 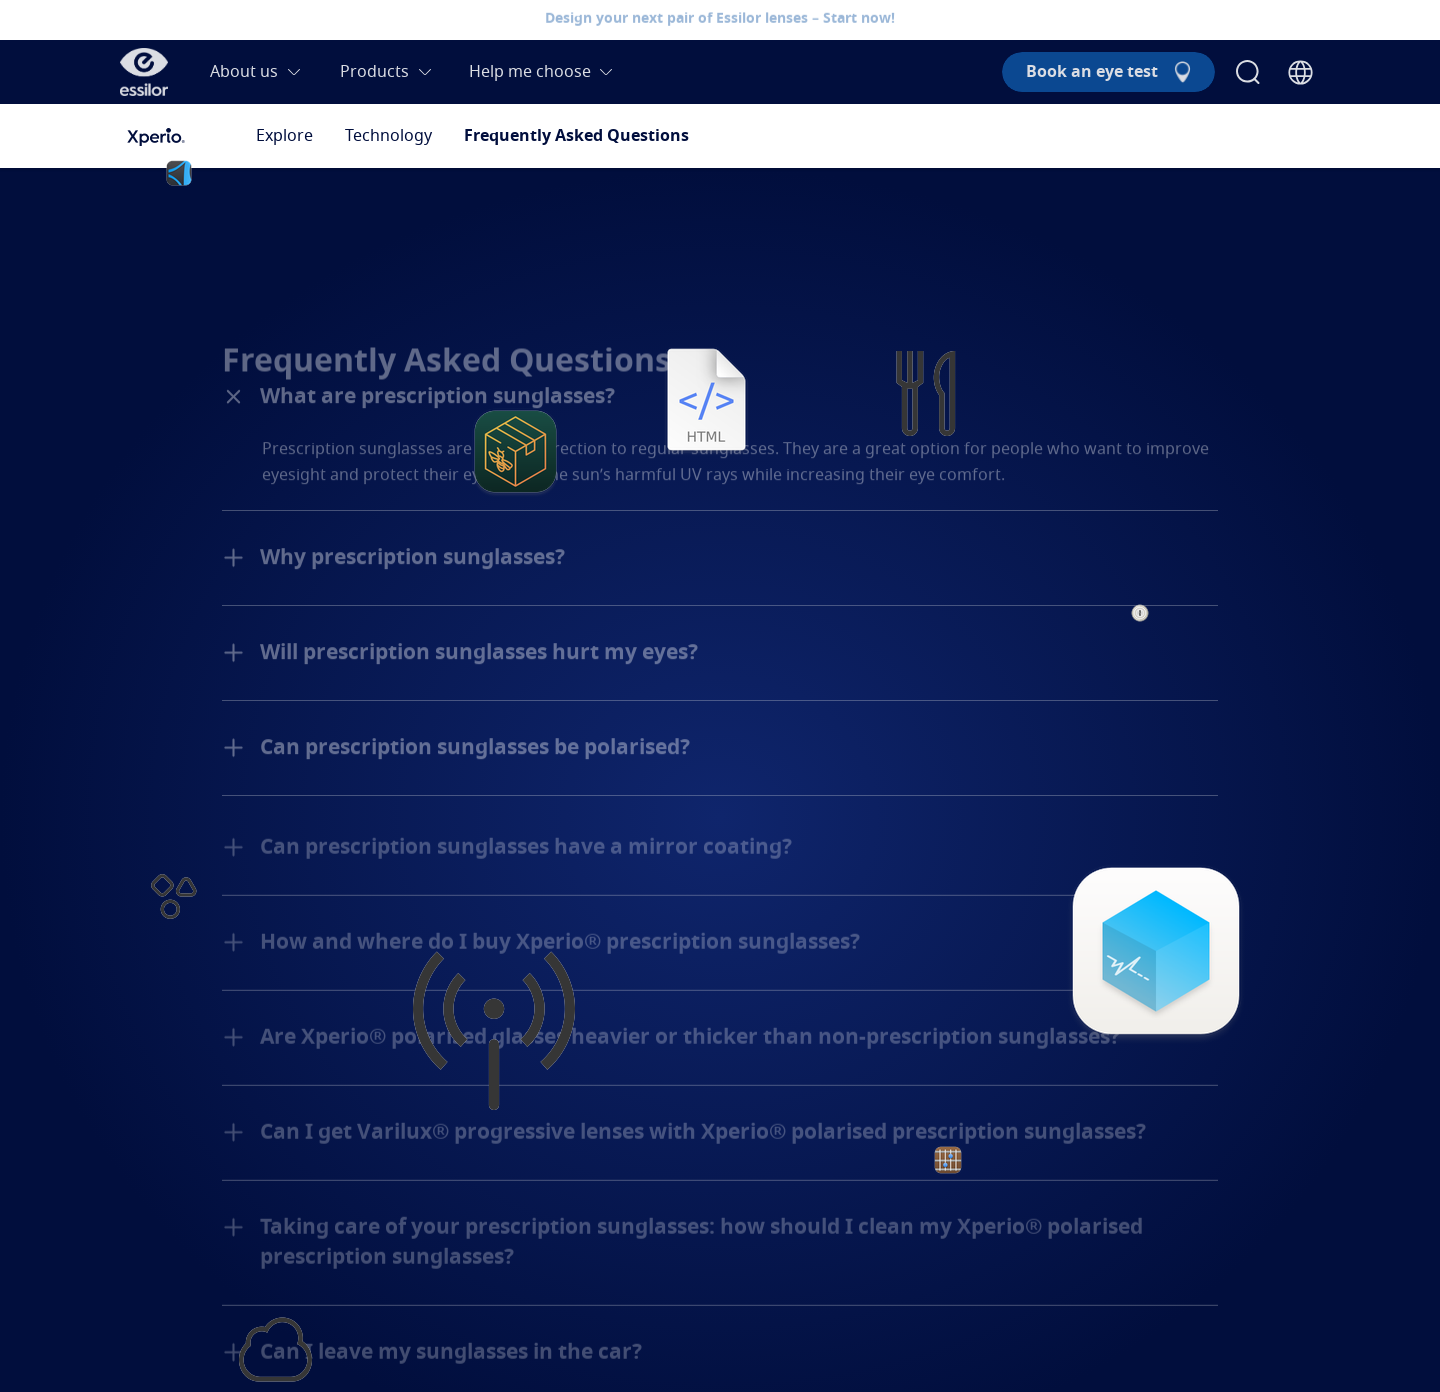 What do you see at coordinates (494, 1029) in the screenshot?
I see `indicates cellular network signal strength` at bounding box center [494, 1029].